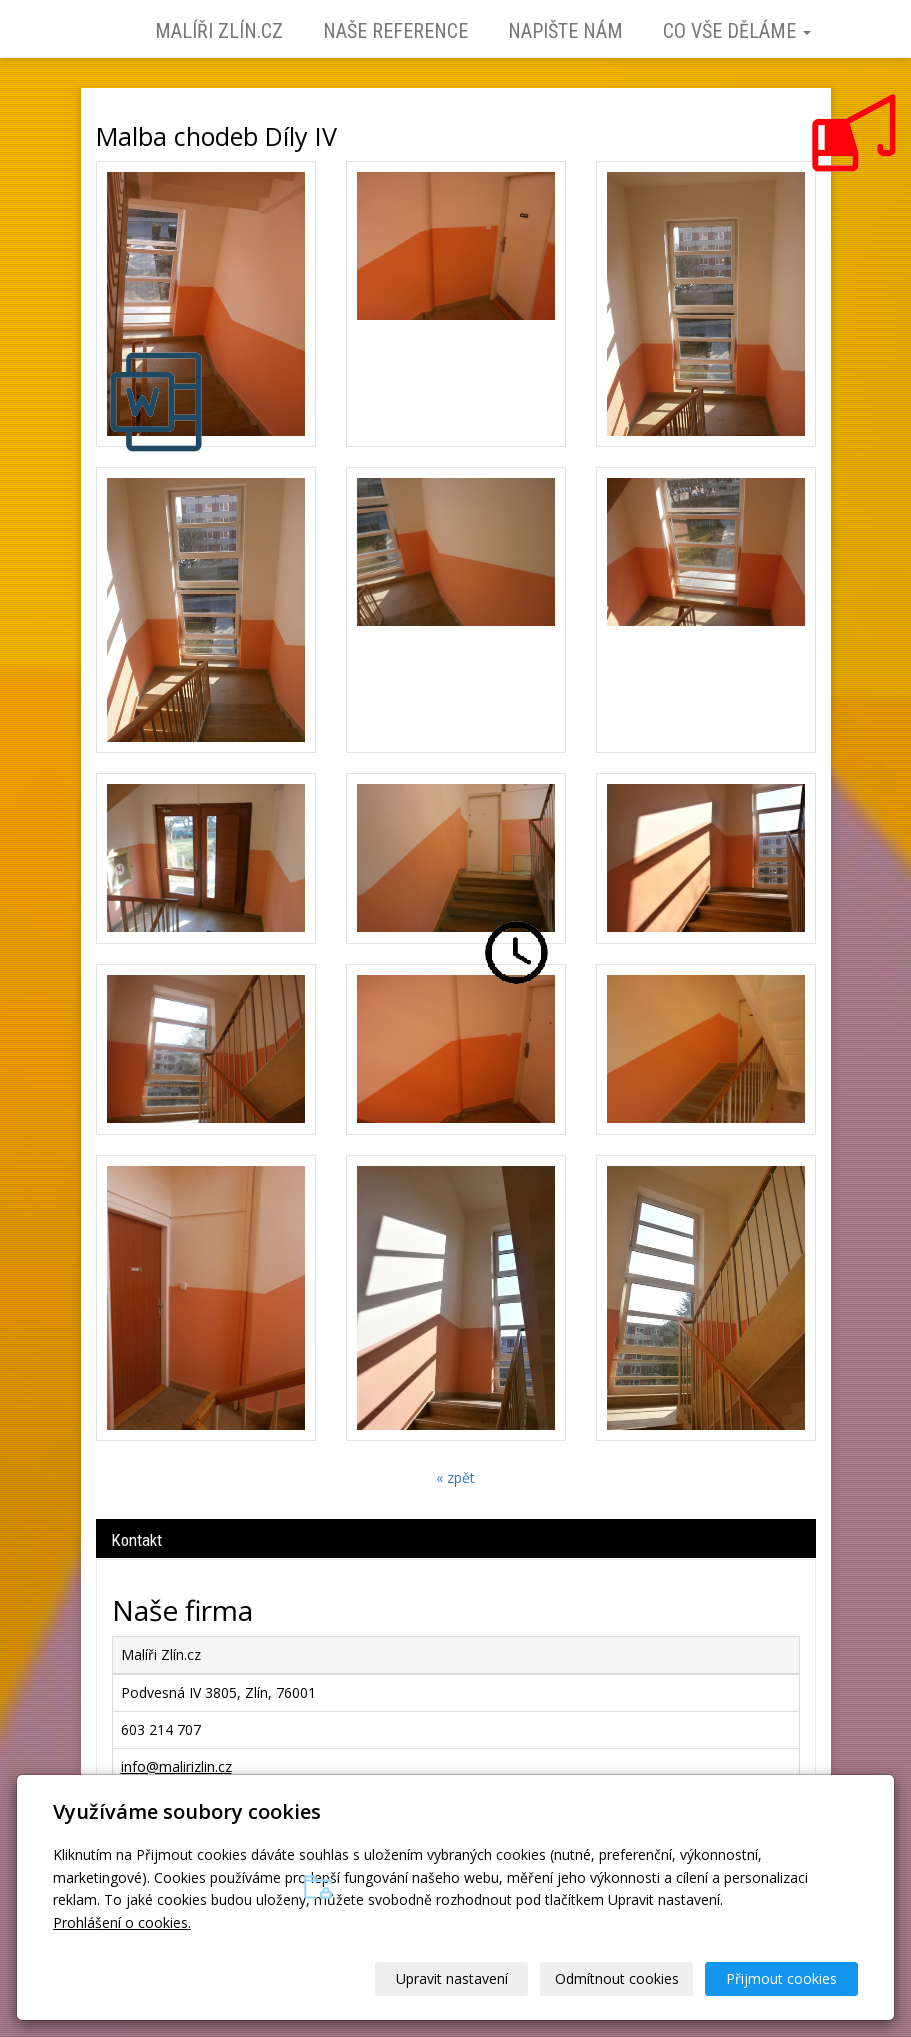  I want to click on view time or clock settings, so click(516, 952).